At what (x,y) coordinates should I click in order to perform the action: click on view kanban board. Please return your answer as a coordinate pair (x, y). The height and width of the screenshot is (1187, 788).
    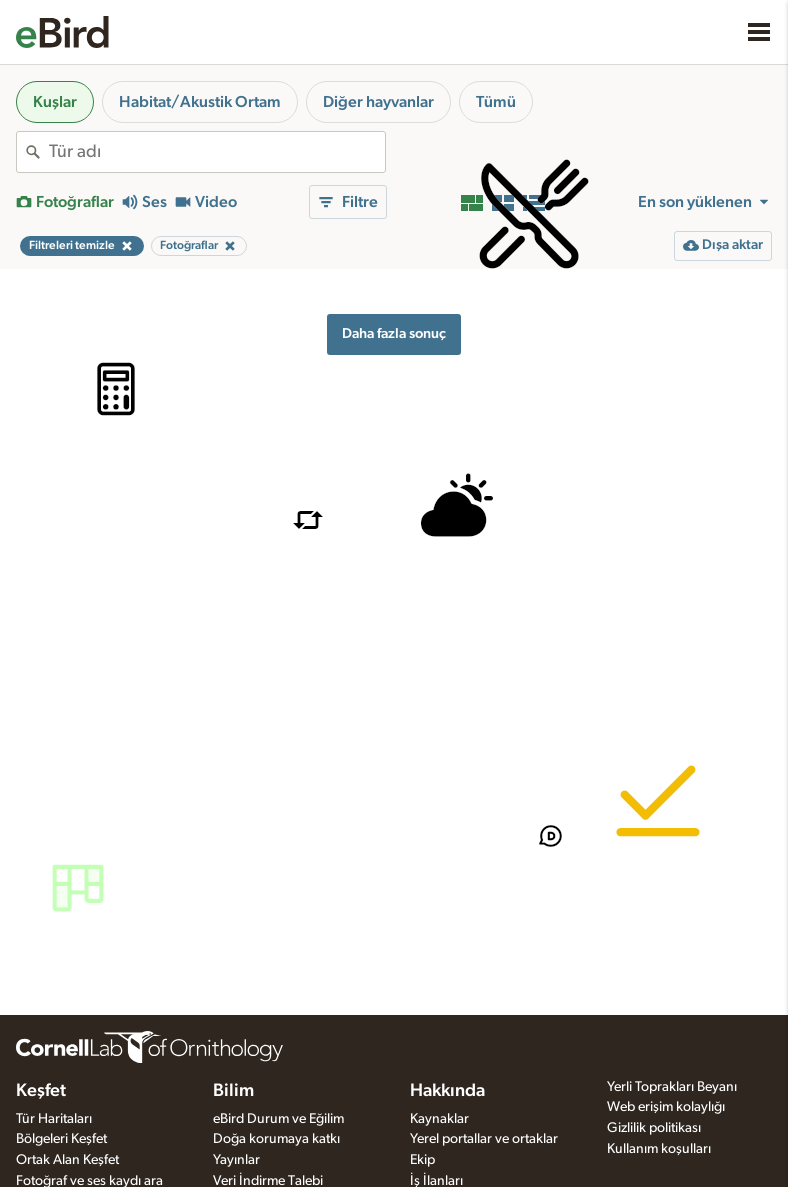
    Looking at the image, I should click on (78, 886).